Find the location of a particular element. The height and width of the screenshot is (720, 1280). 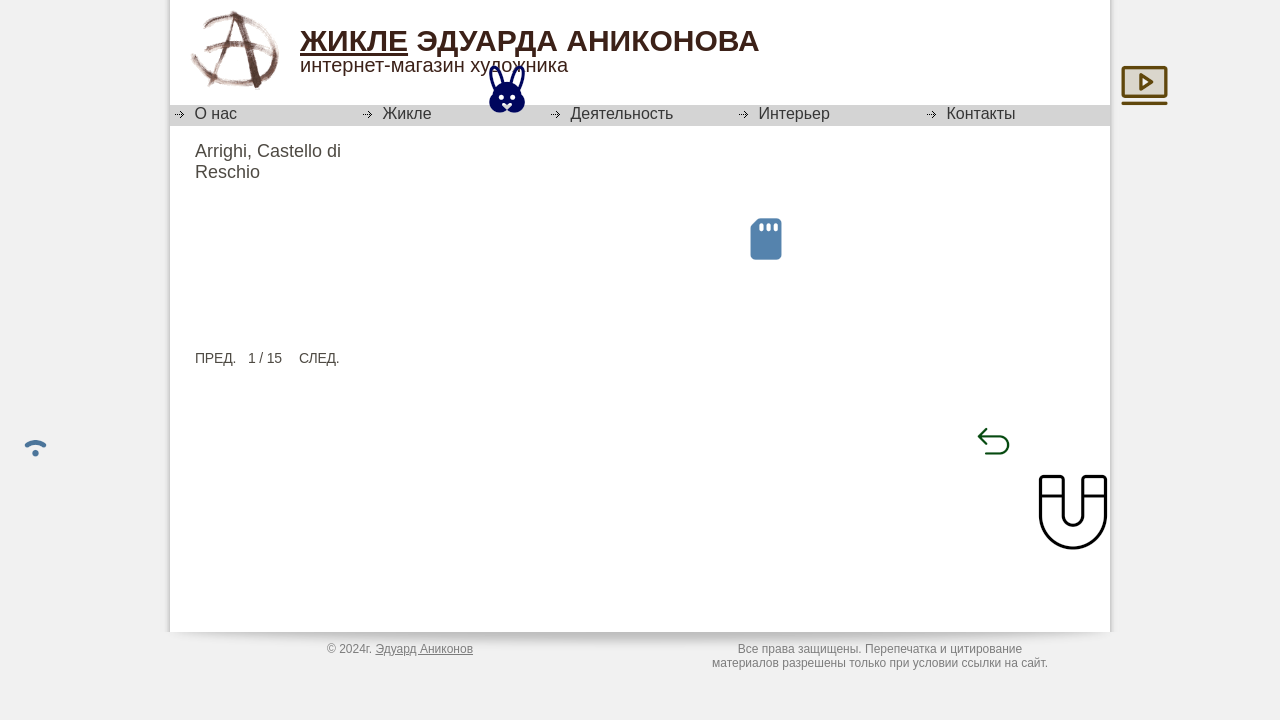

access pet or animal-related features is located at coordinates (507, 90).